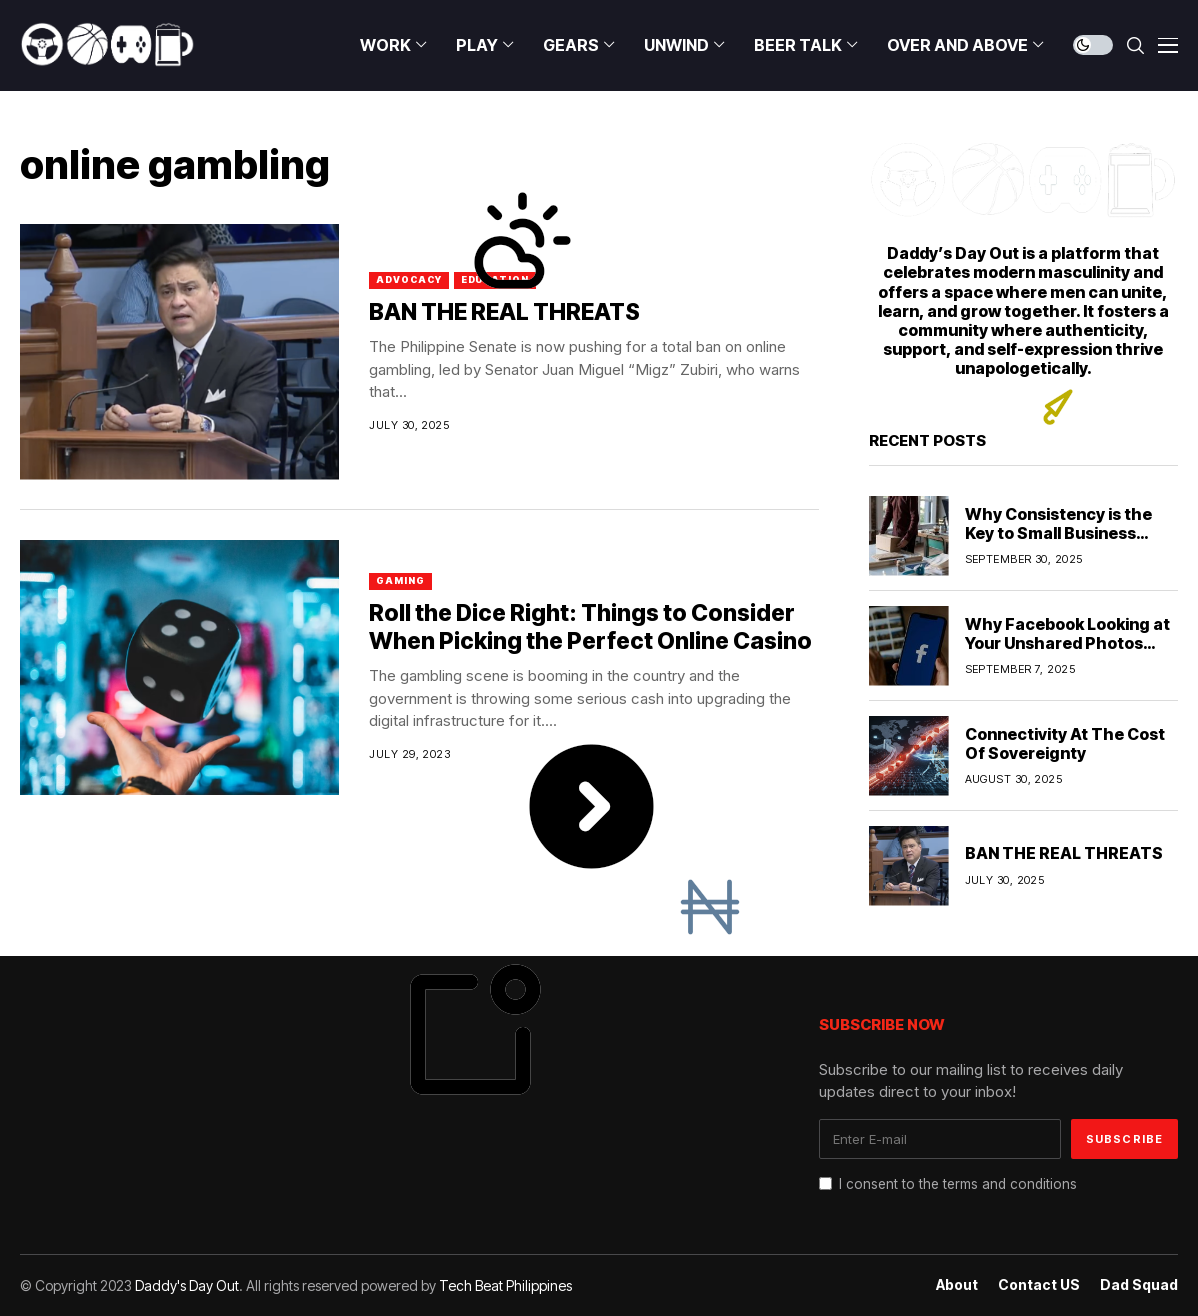  Describe the element at coordinates (522, 240) in the screenshot. I see `view current weather conditions` at that location.